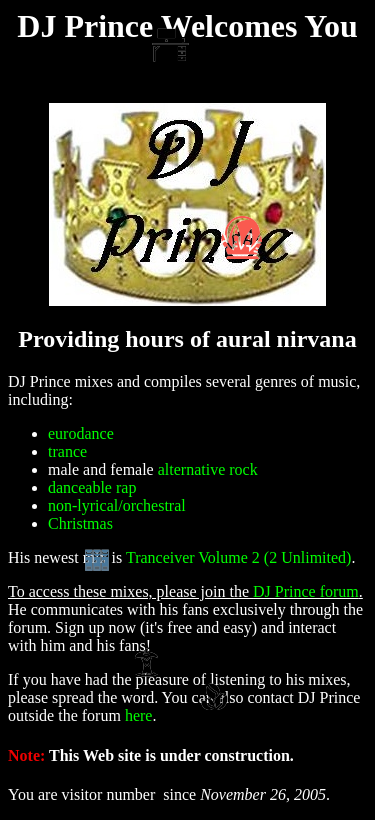  I want to click on indicates food waste or compost category, so click(146, 662).